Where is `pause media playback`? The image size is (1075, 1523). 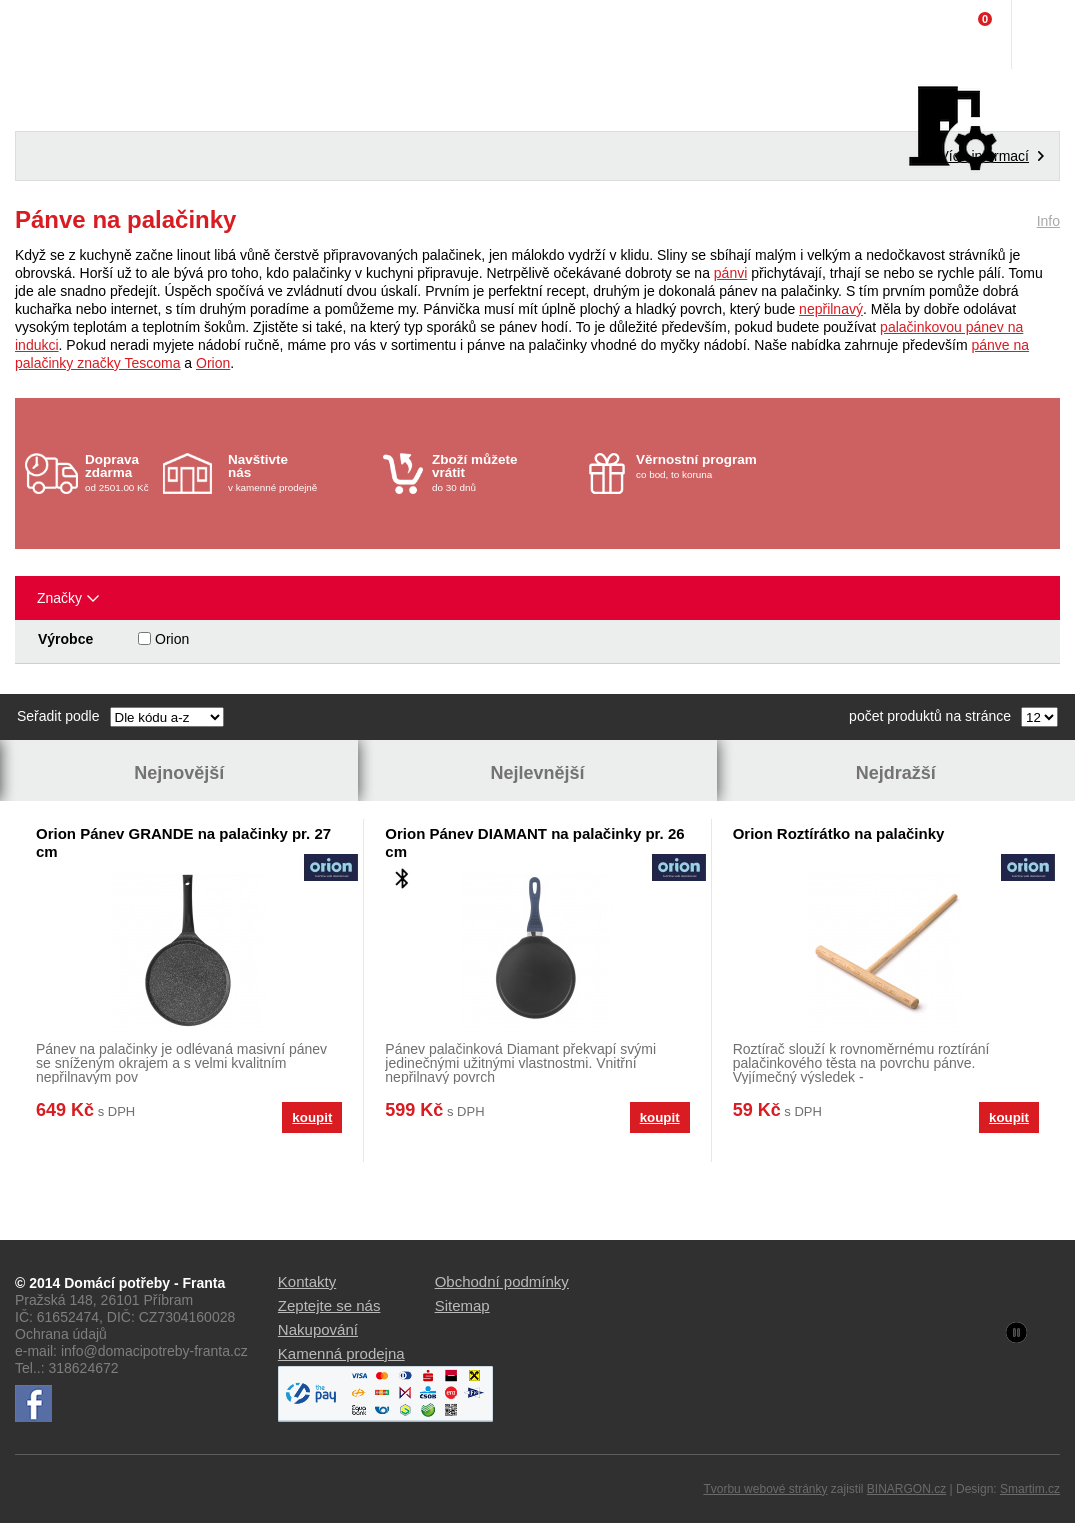 pause media playback is located at coordinates (1016, 1332).